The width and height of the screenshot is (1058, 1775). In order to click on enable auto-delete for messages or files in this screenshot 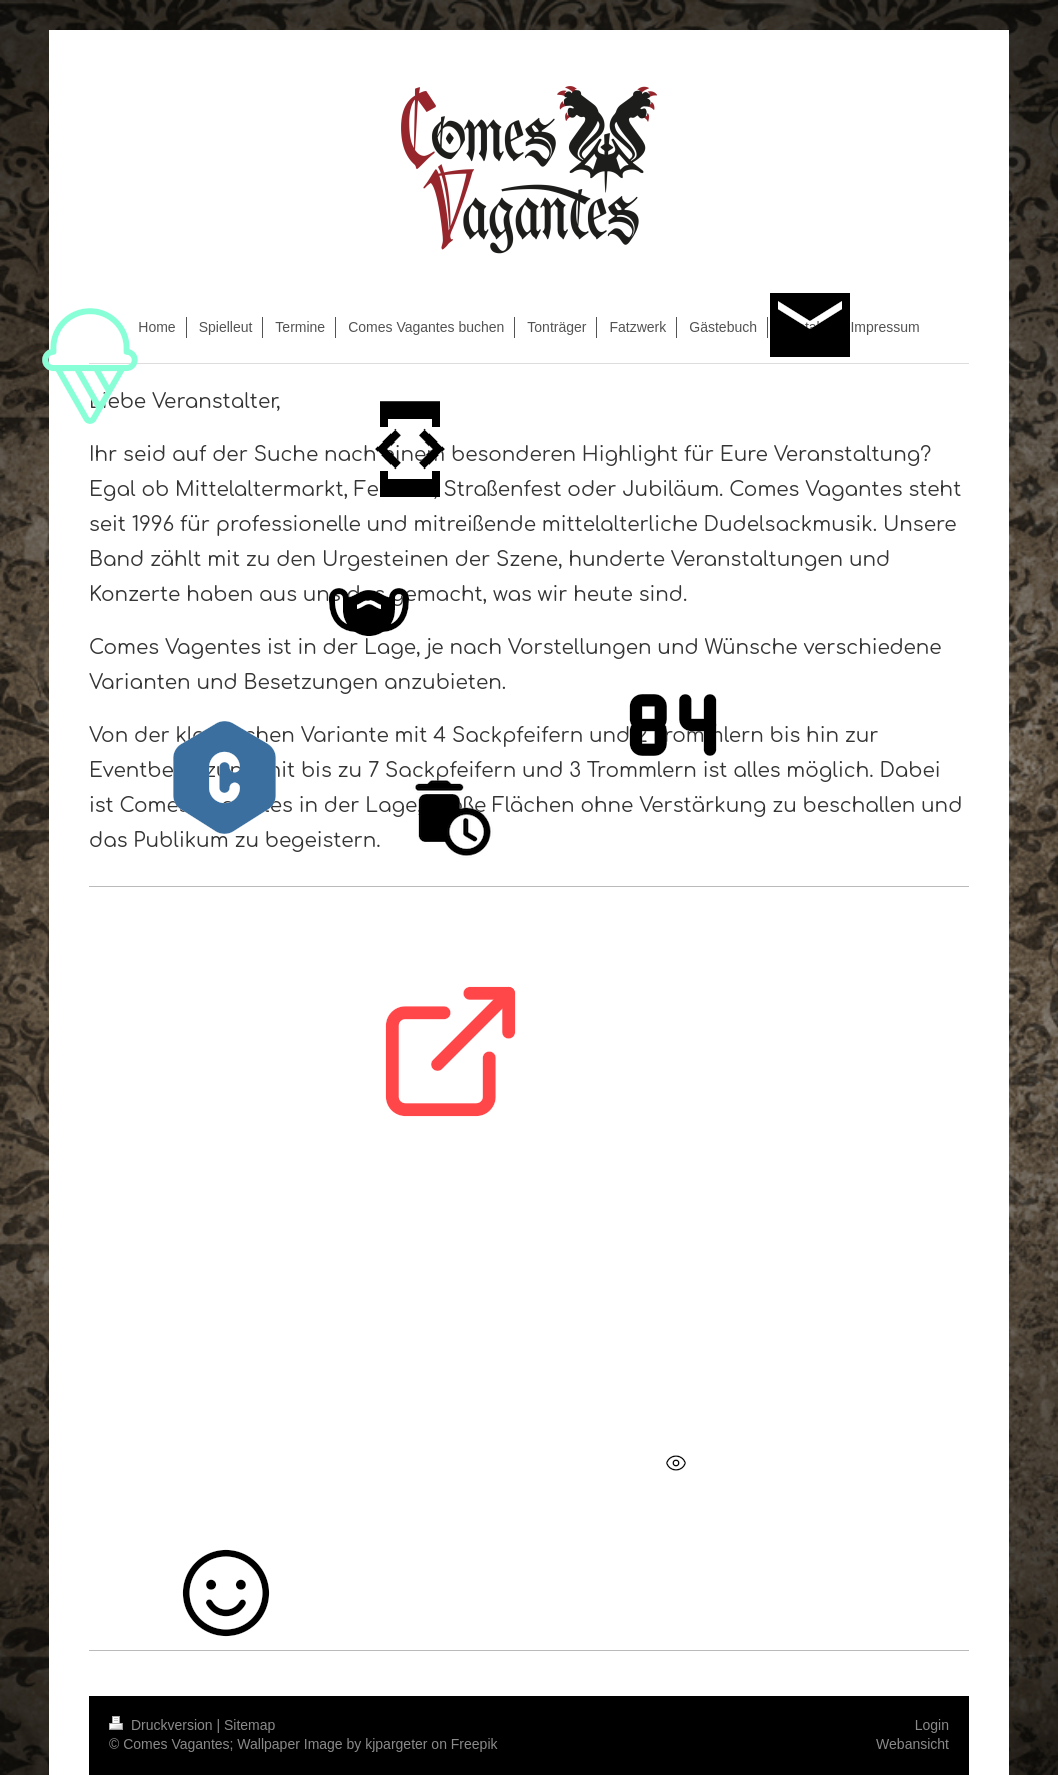, I will do `click(453, 818)`.